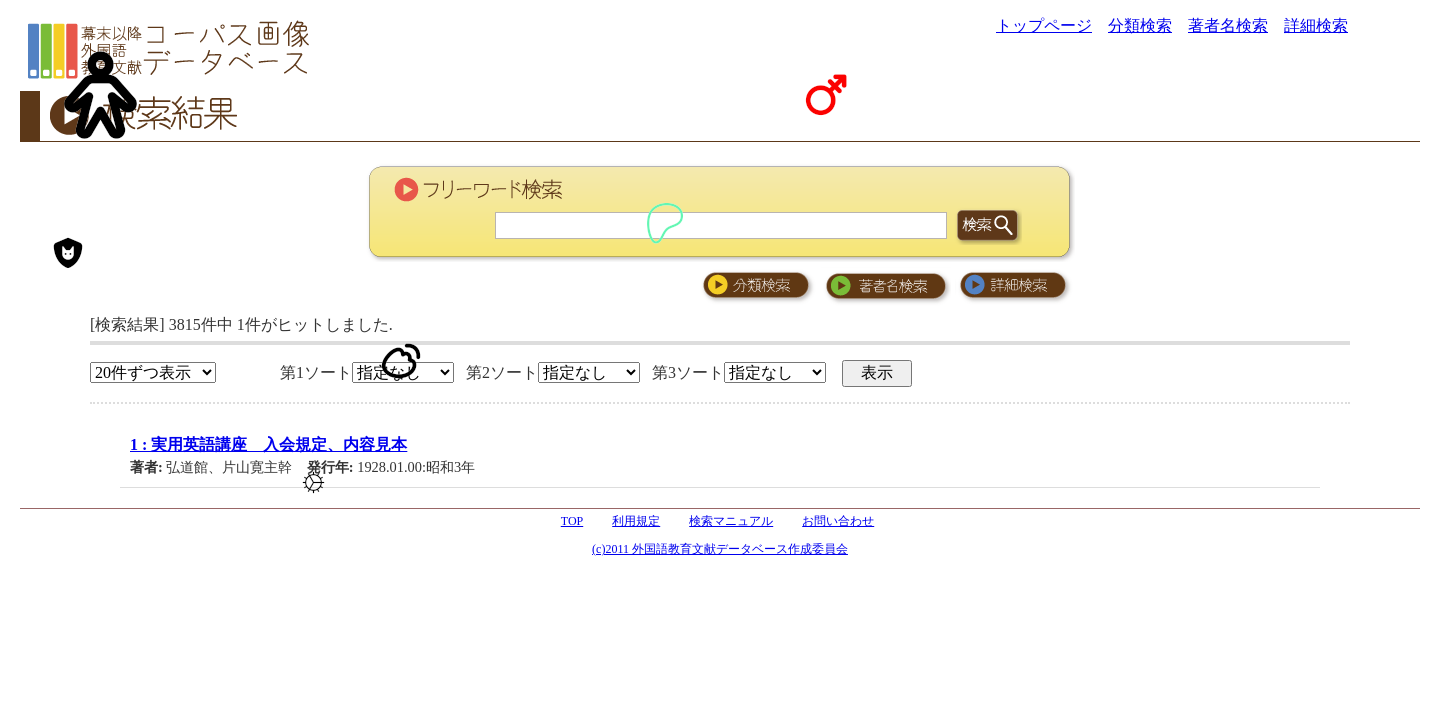 This screenshot has height=720, width=1440. Describe the element at coordinates (100, 96) in the screenshot. I see `view your profile` at that location.